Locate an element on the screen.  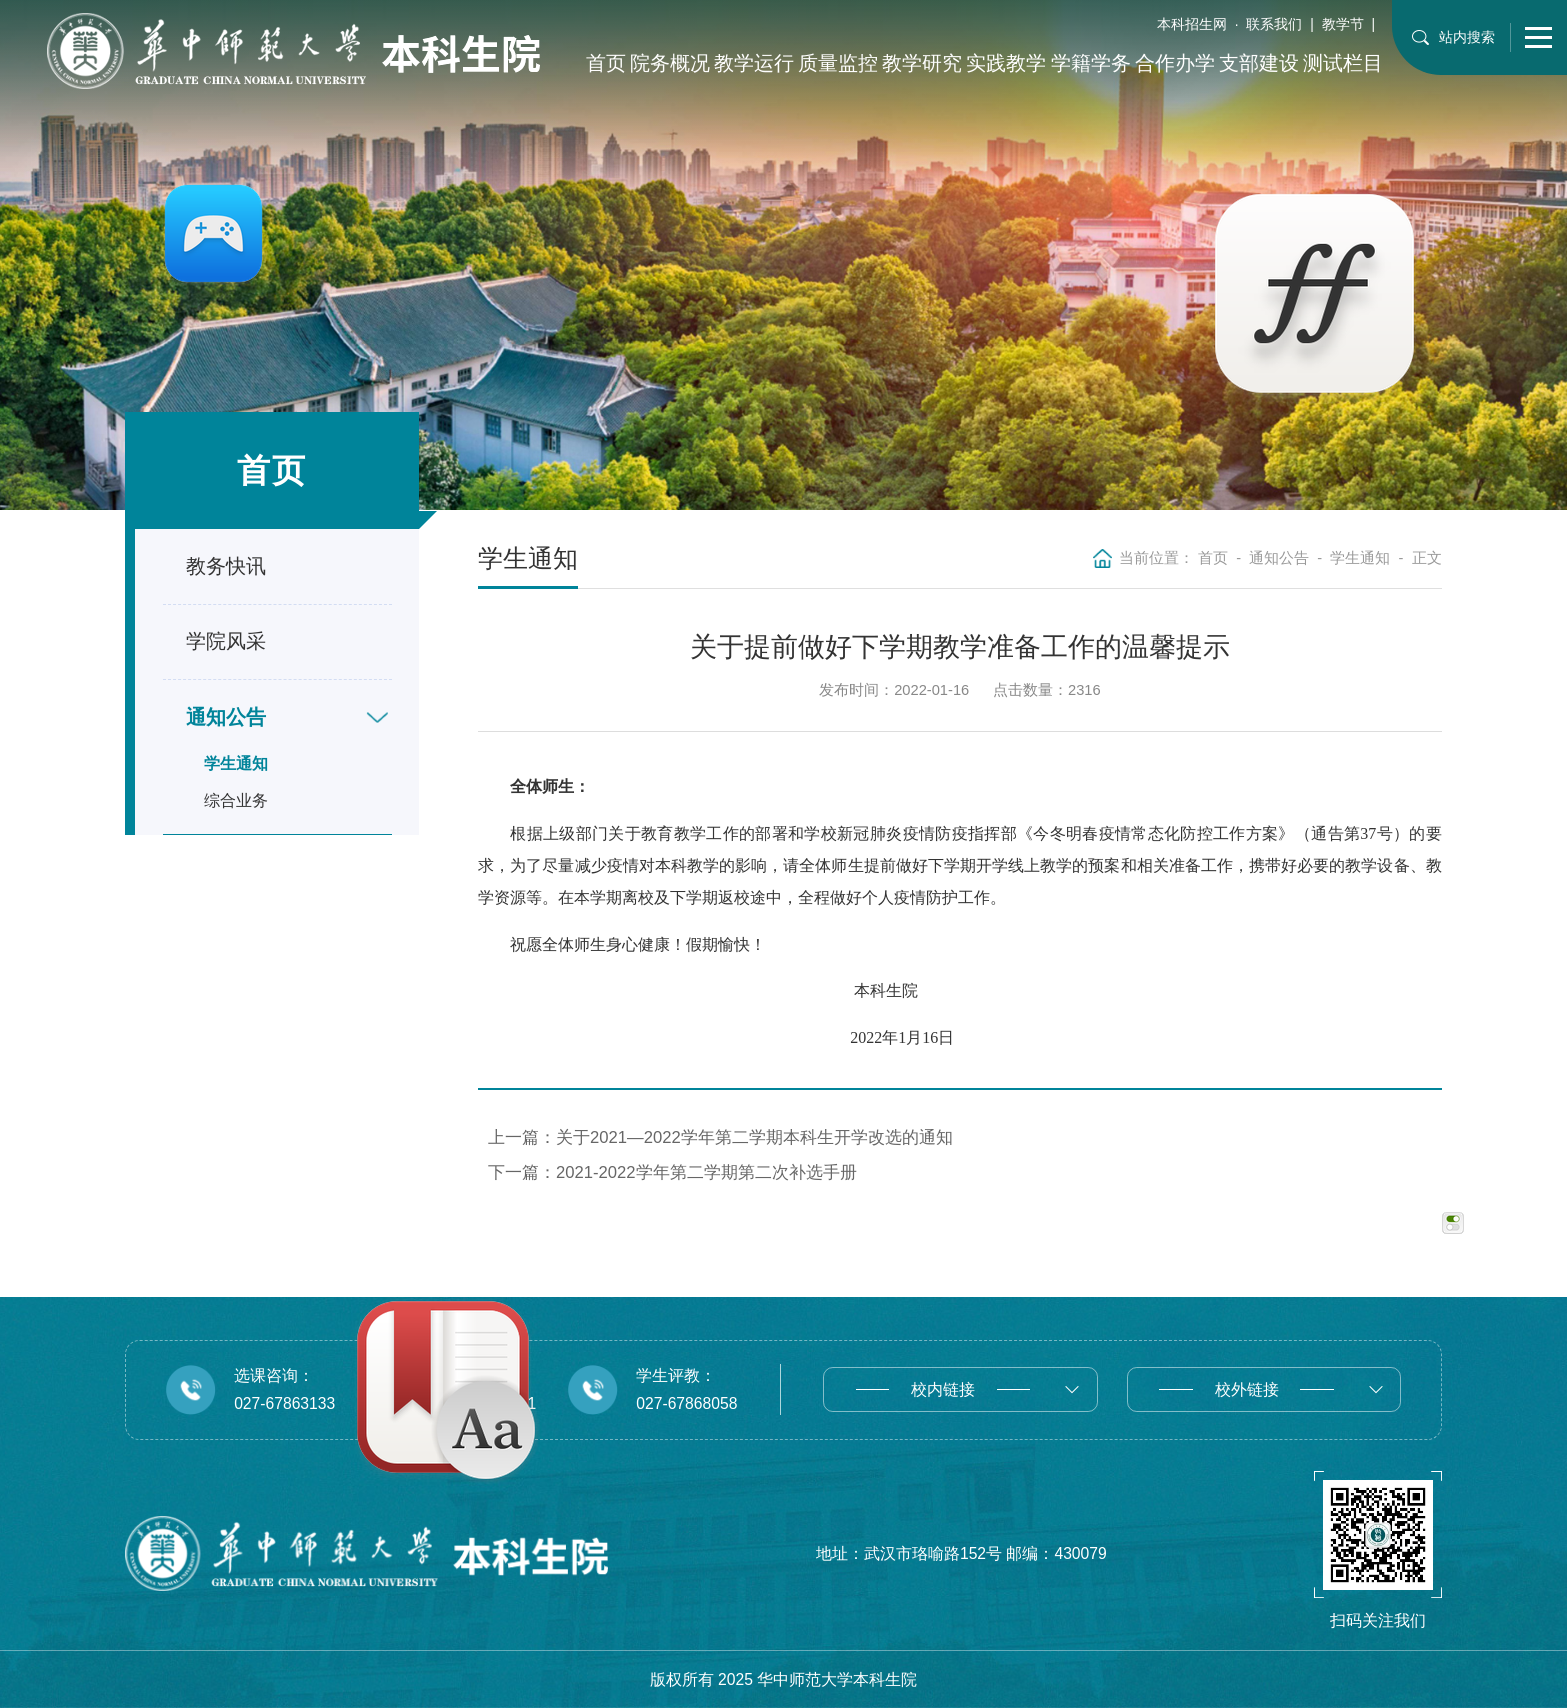
open the dictionary app is located at coordinates (443, 1387).